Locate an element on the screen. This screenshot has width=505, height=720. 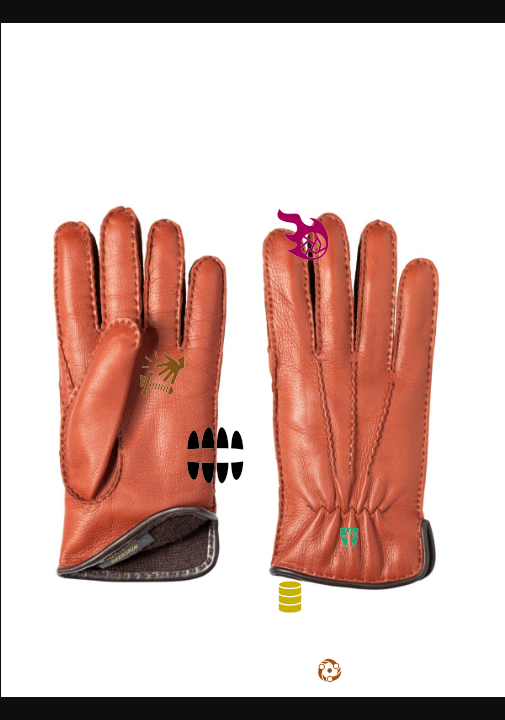
access database storage is located at coordinates (290, 597).